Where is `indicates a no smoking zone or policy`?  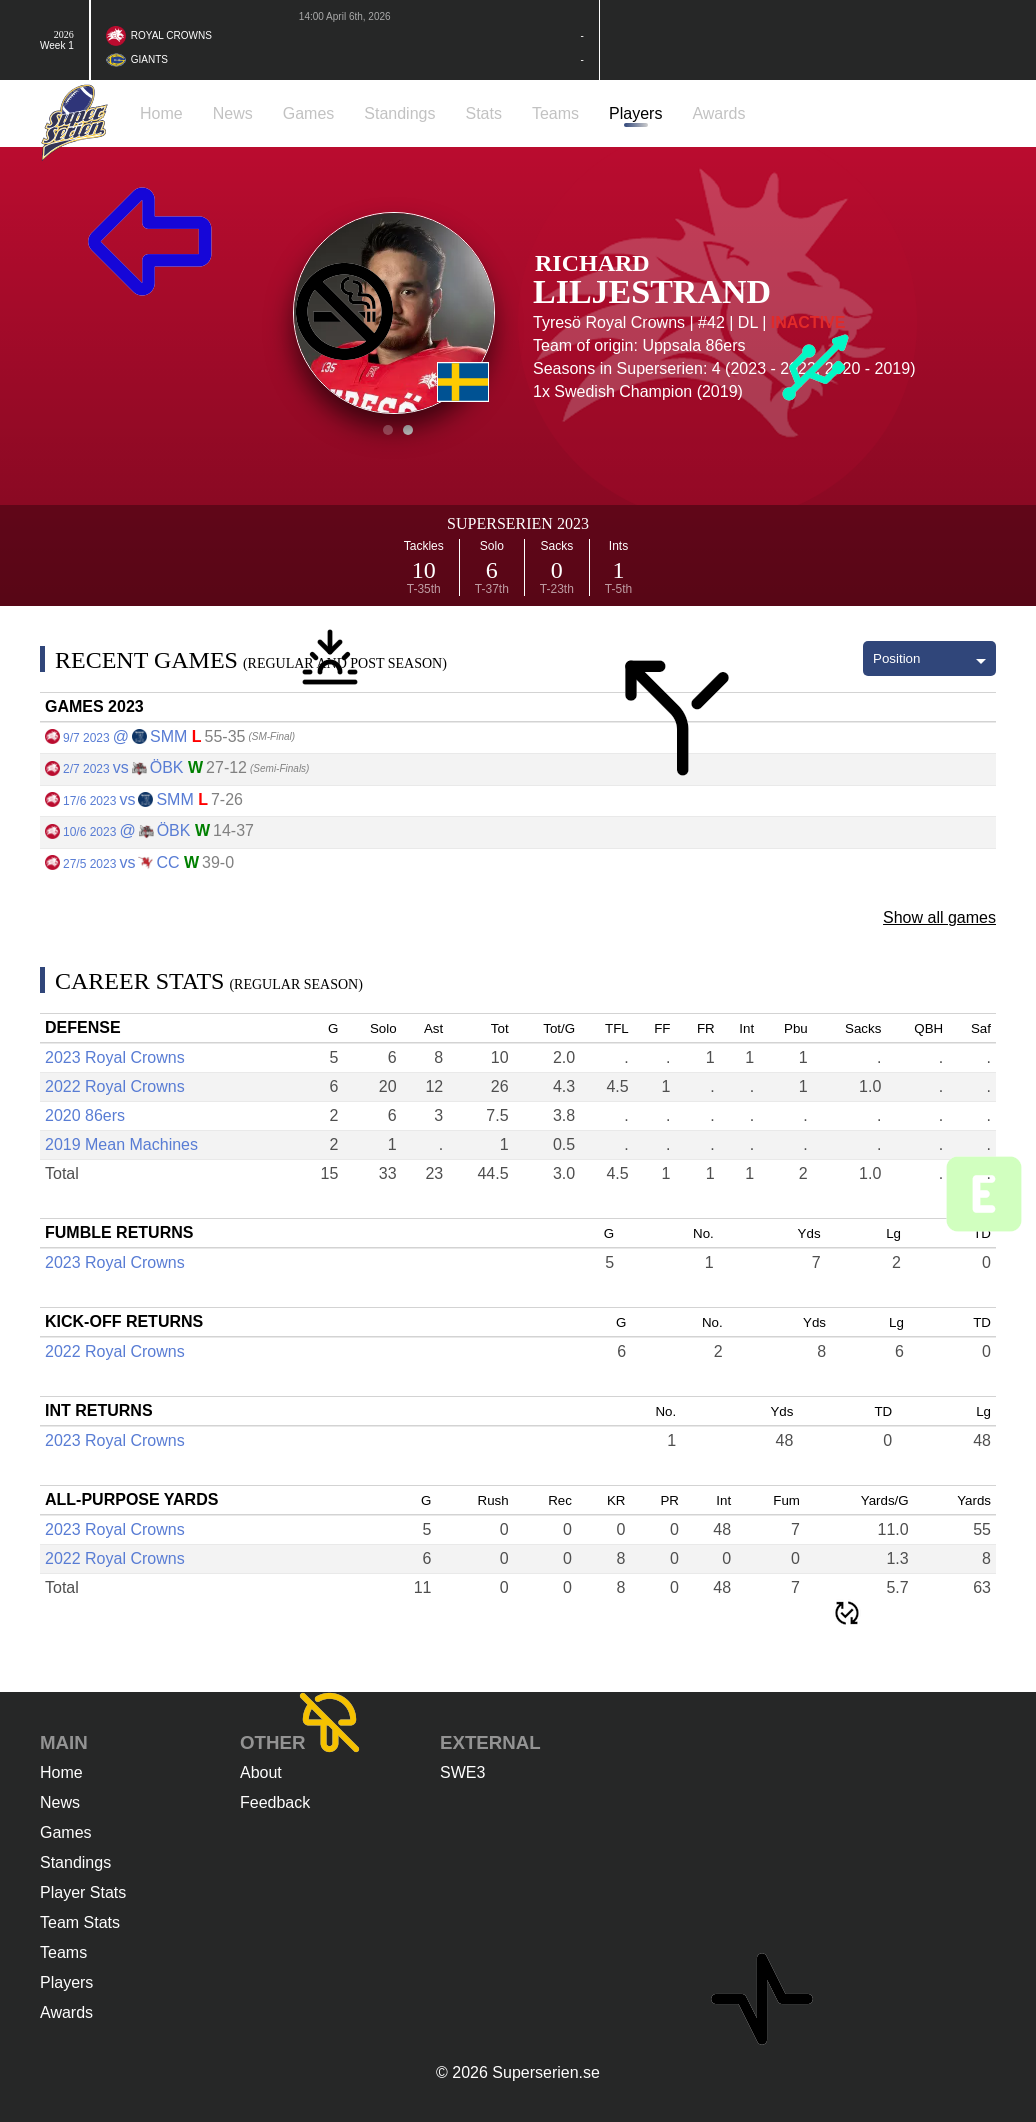 indicates a no smoking zone or policy is located at coordinates (344, 311).